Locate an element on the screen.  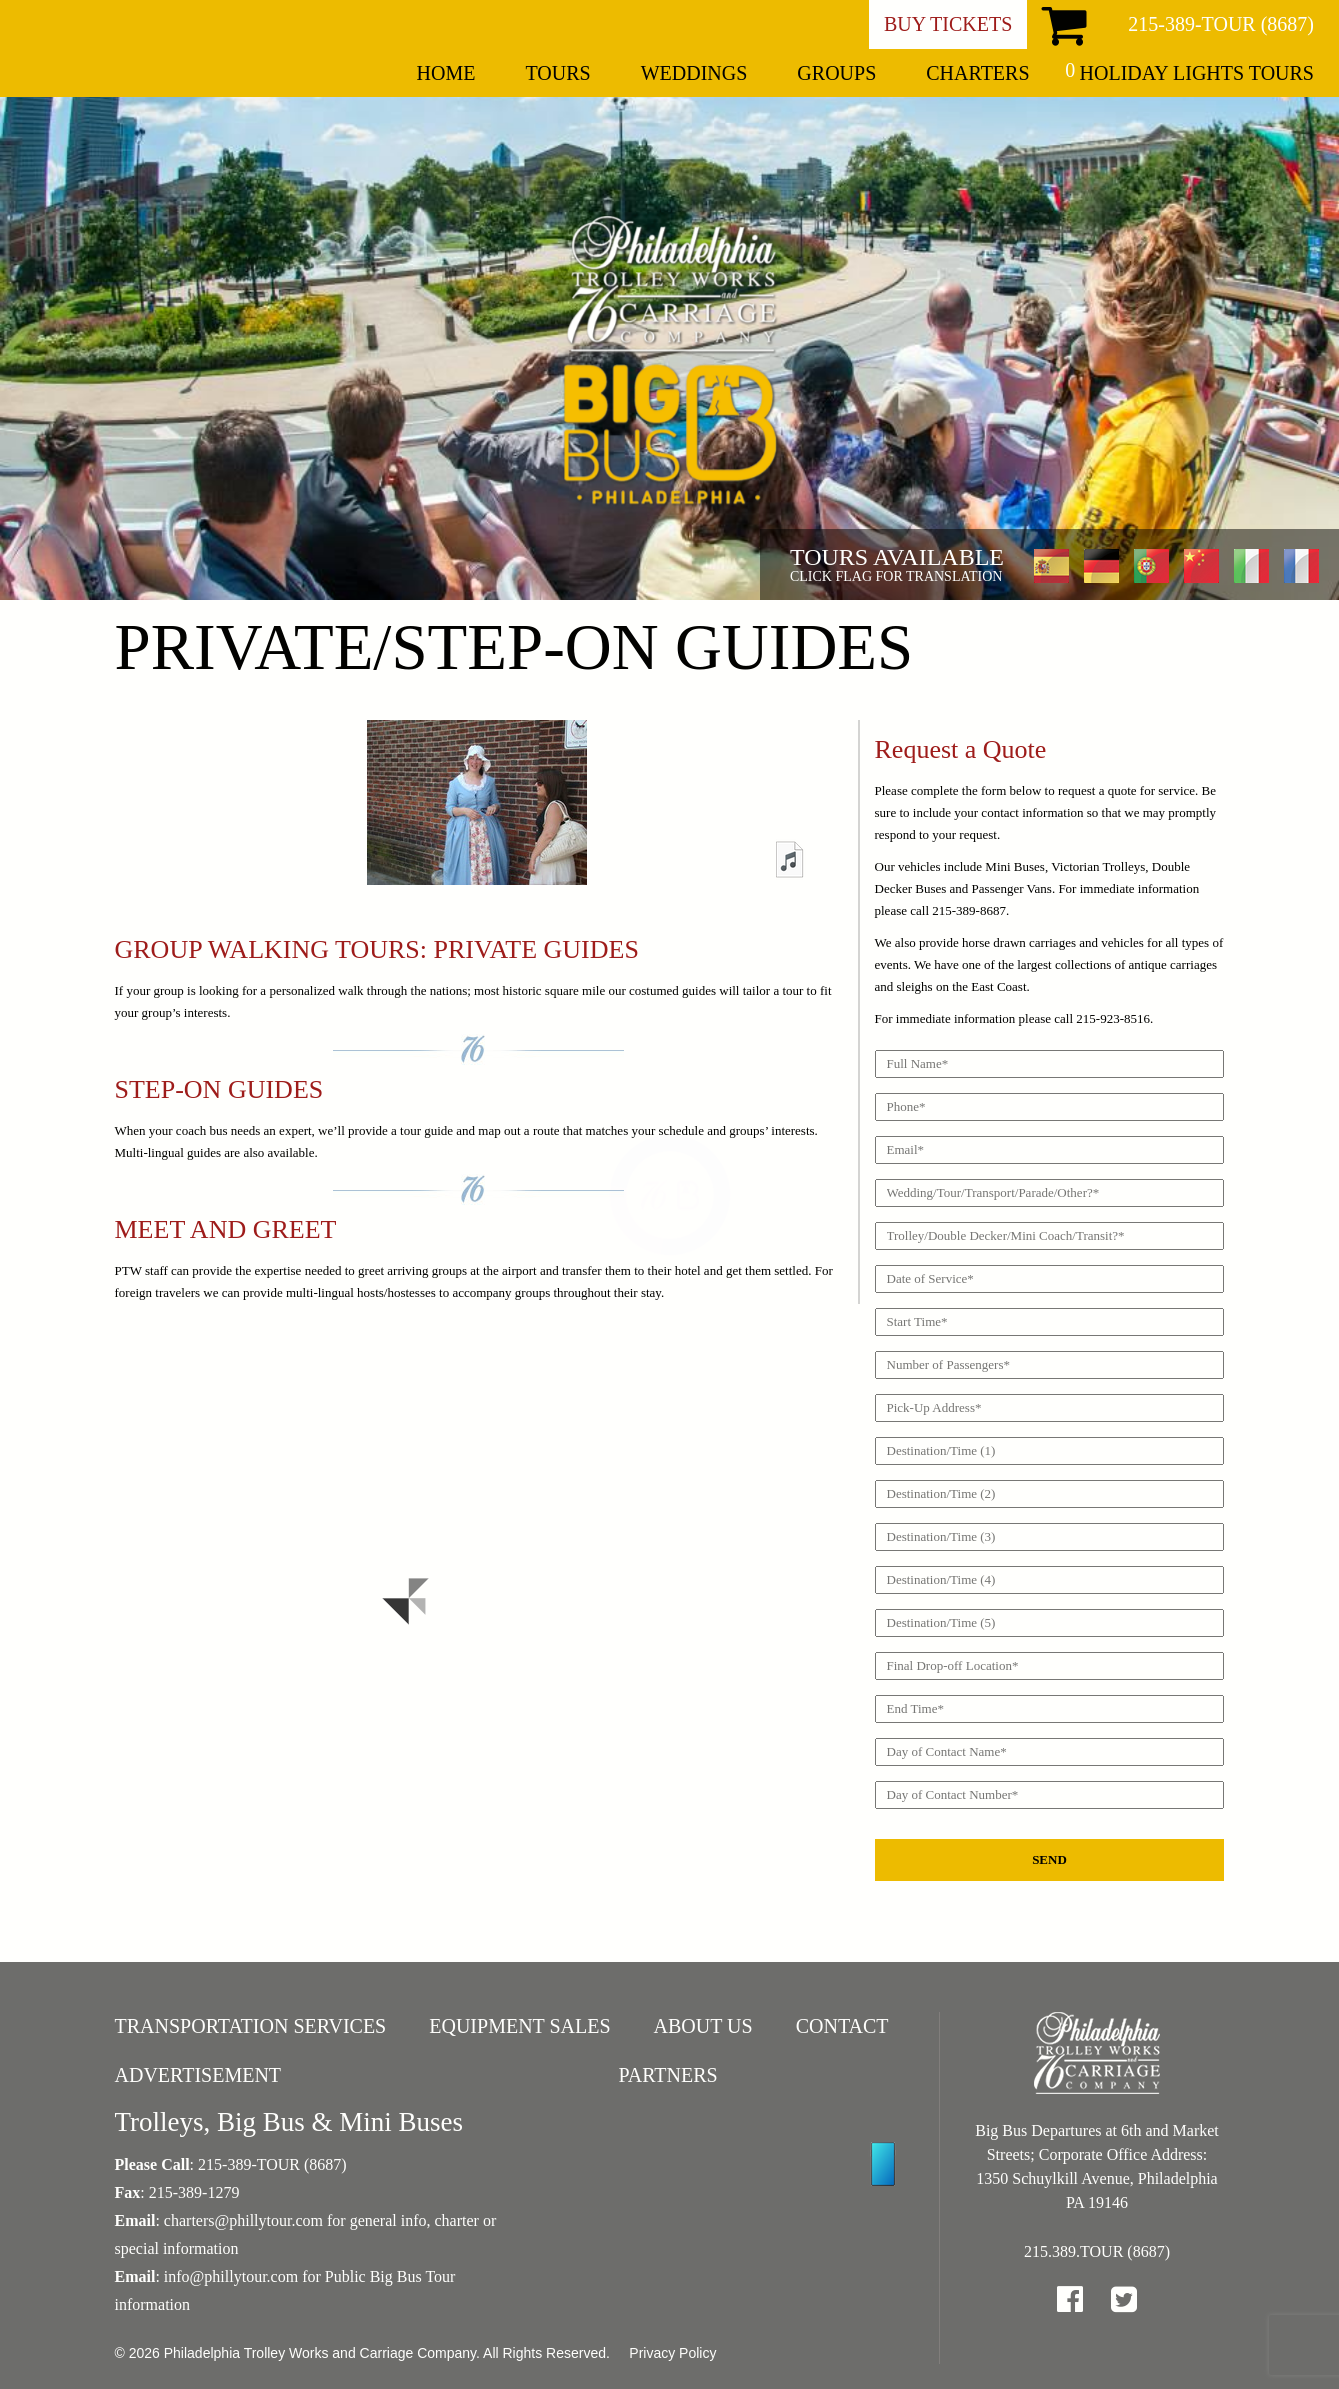
indicates a connected mobile device is located at coordinates (883, 2164).